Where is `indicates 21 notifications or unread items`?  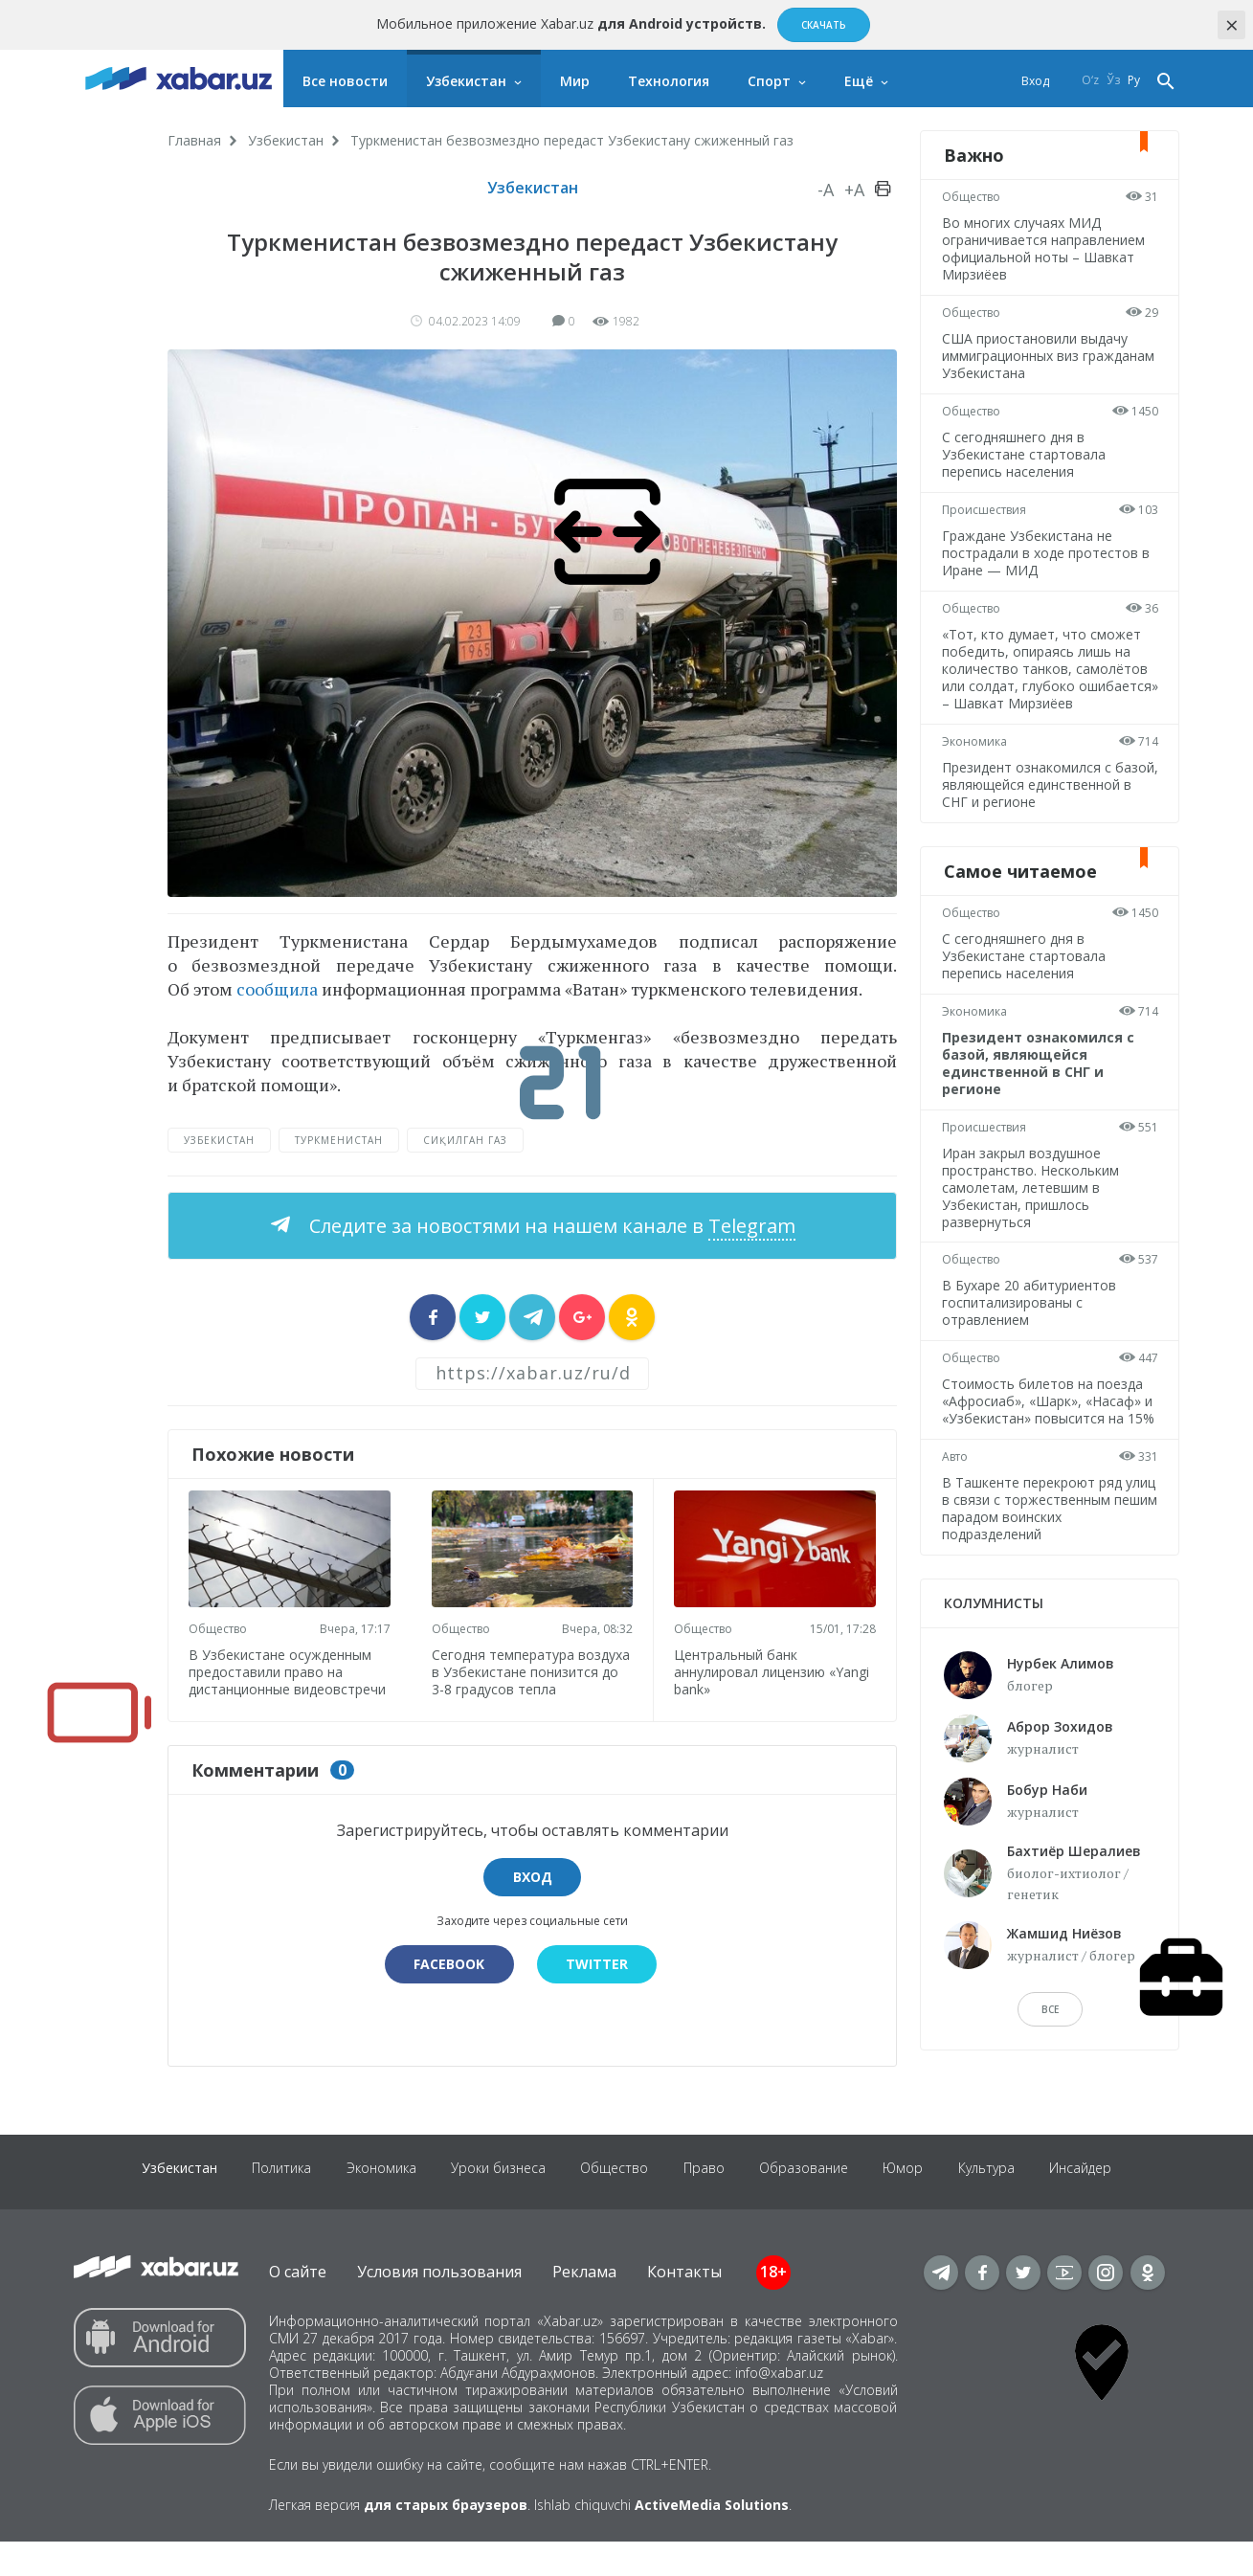
indicates 21 notifications or unread items is located at coordinates (564, 1083).